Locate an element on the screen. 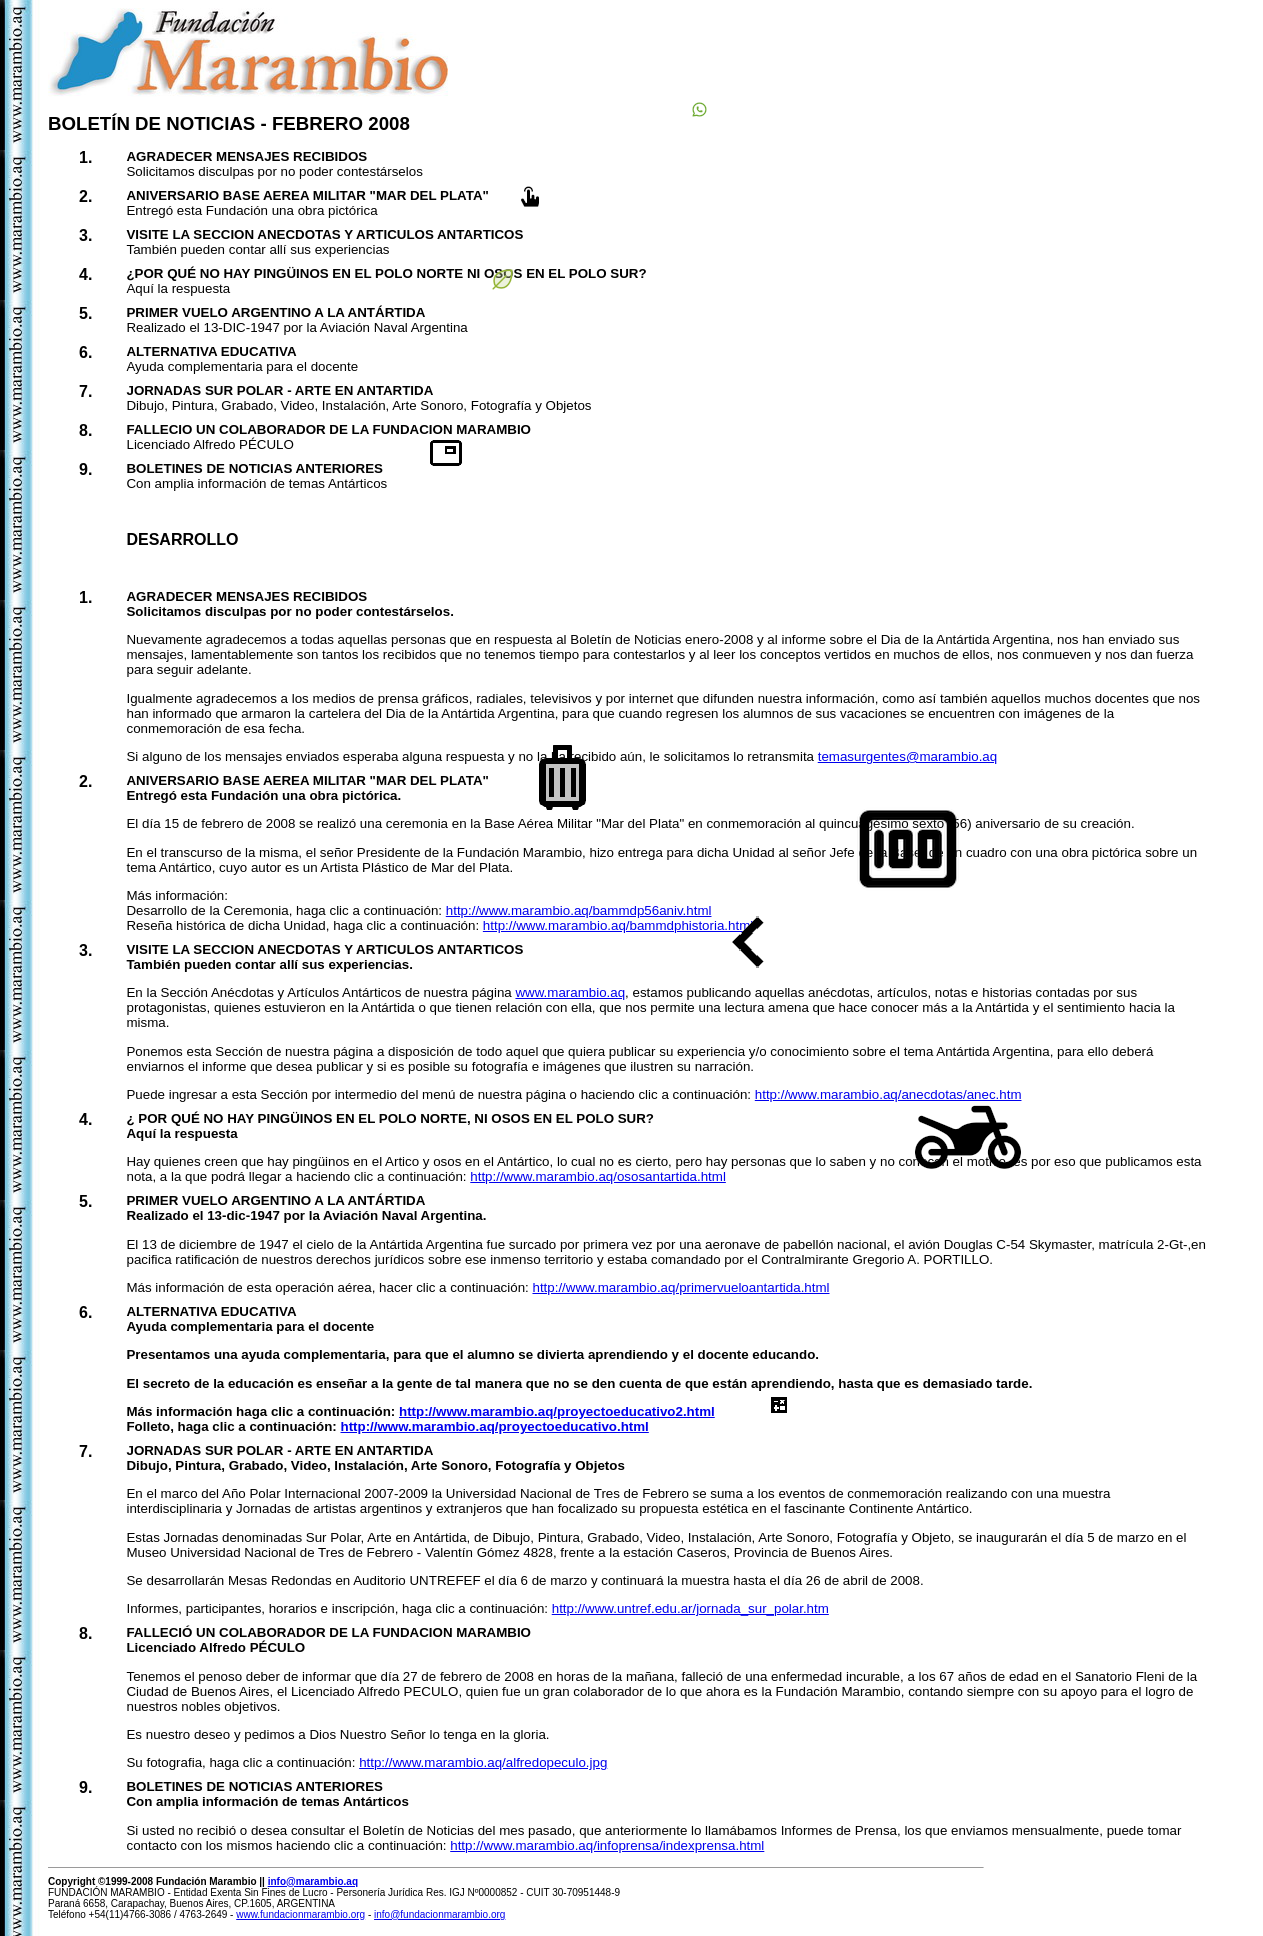 Image resolution: width=1263 pixels, height=1936 pixels. go back to the previous screen is located at coordinates (749, 942).